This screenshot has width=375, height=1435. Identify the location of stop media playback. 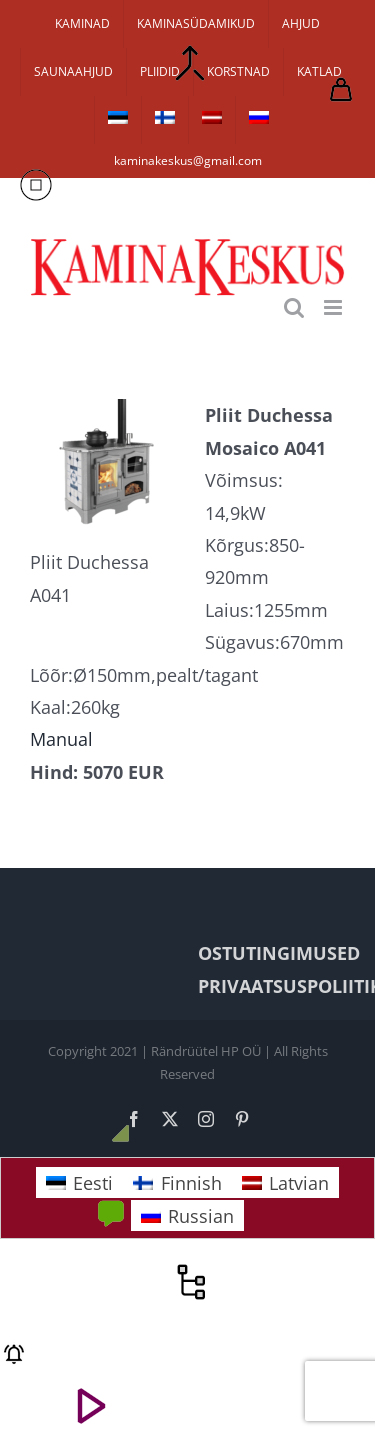
(36, 185).